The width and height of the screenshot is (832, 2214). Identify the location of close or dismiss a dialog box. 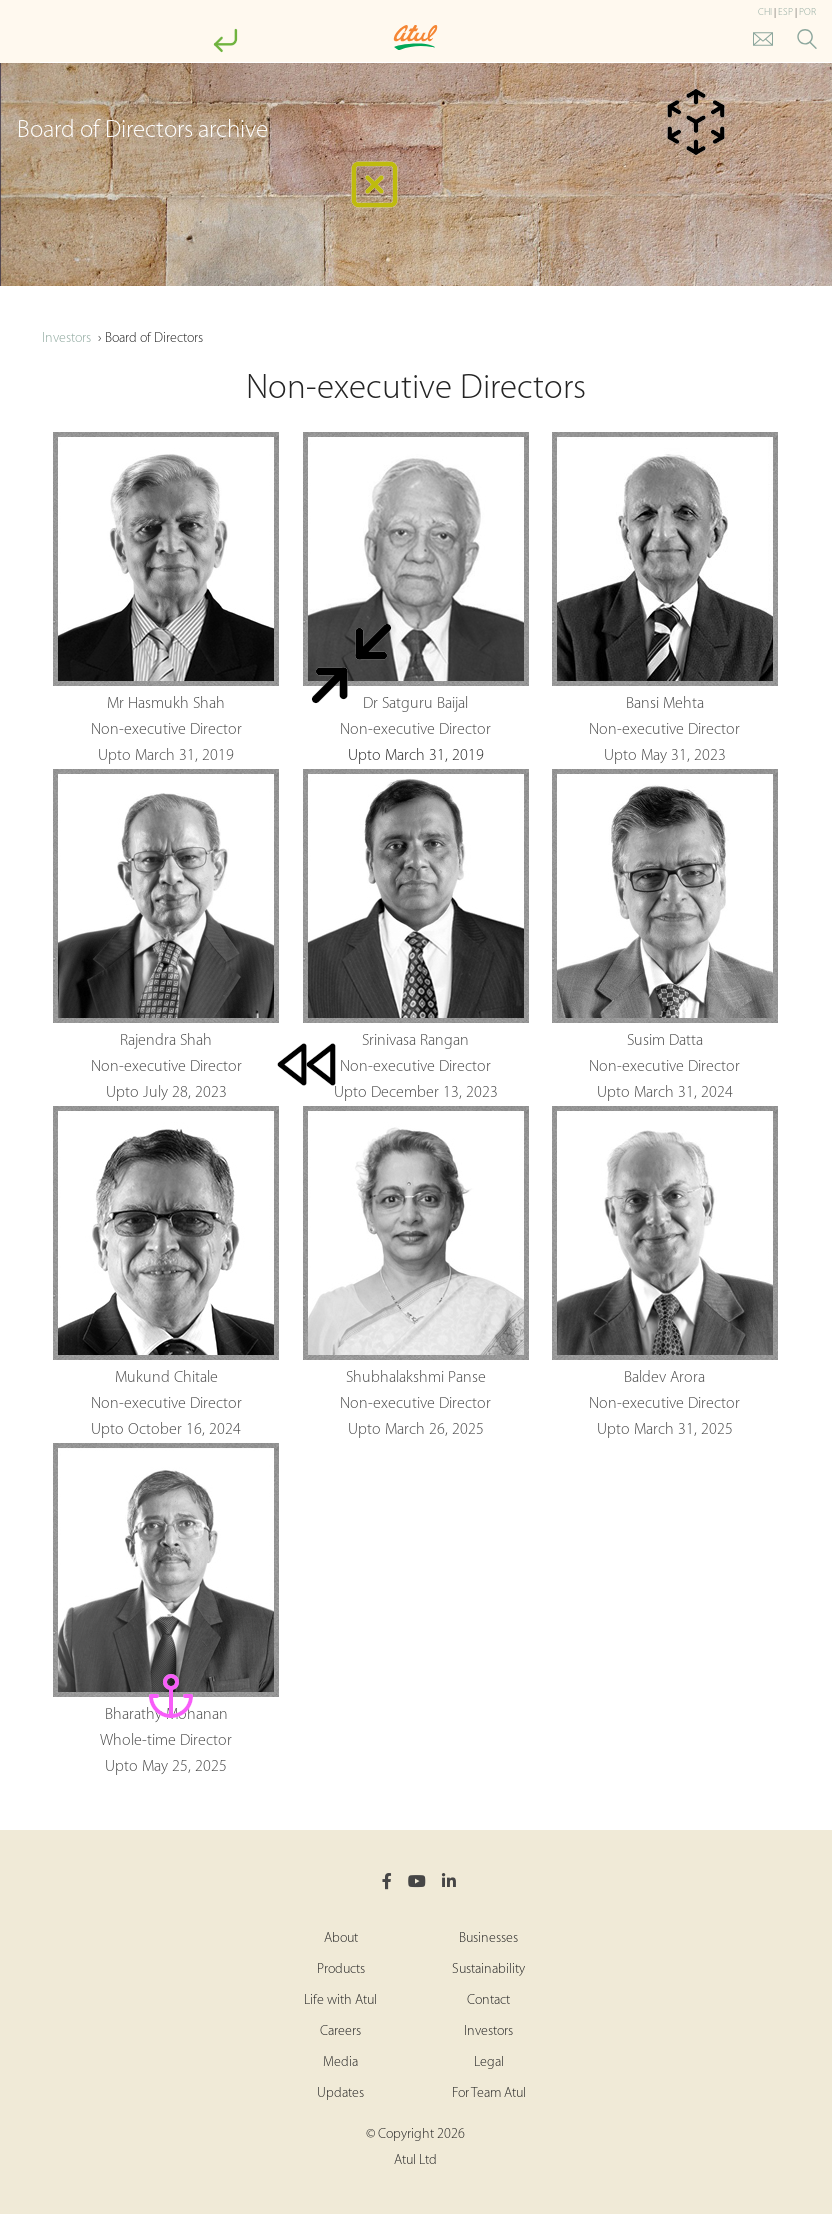
(374, 184).